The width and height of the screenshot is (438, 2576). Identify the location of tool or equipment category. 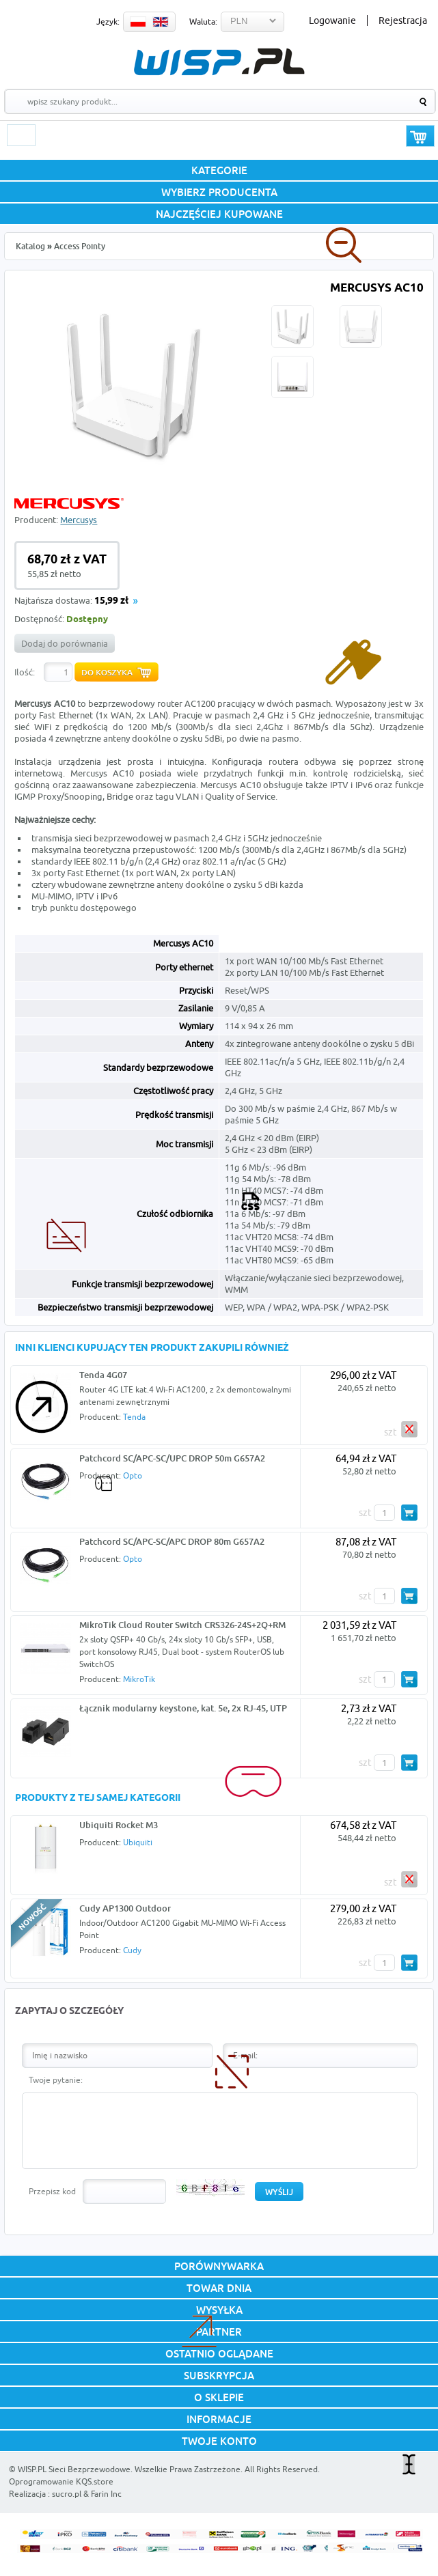
(353, 664).